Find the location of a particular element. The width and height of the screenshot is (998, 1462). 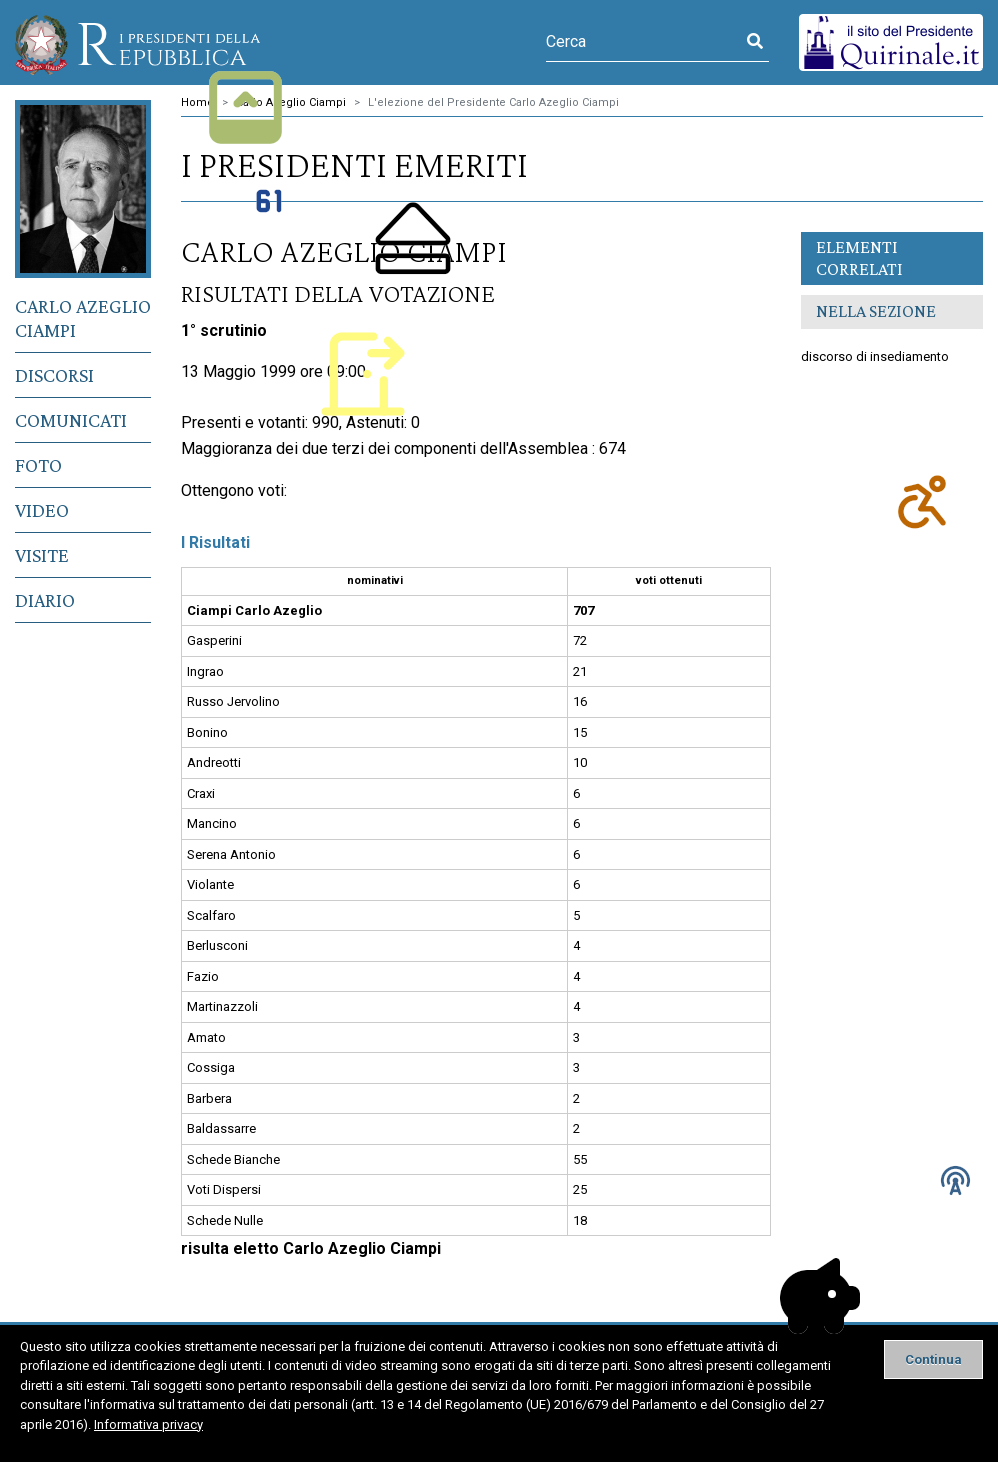

access savings or piggy bank feature is located at coordinates (820, 1298).